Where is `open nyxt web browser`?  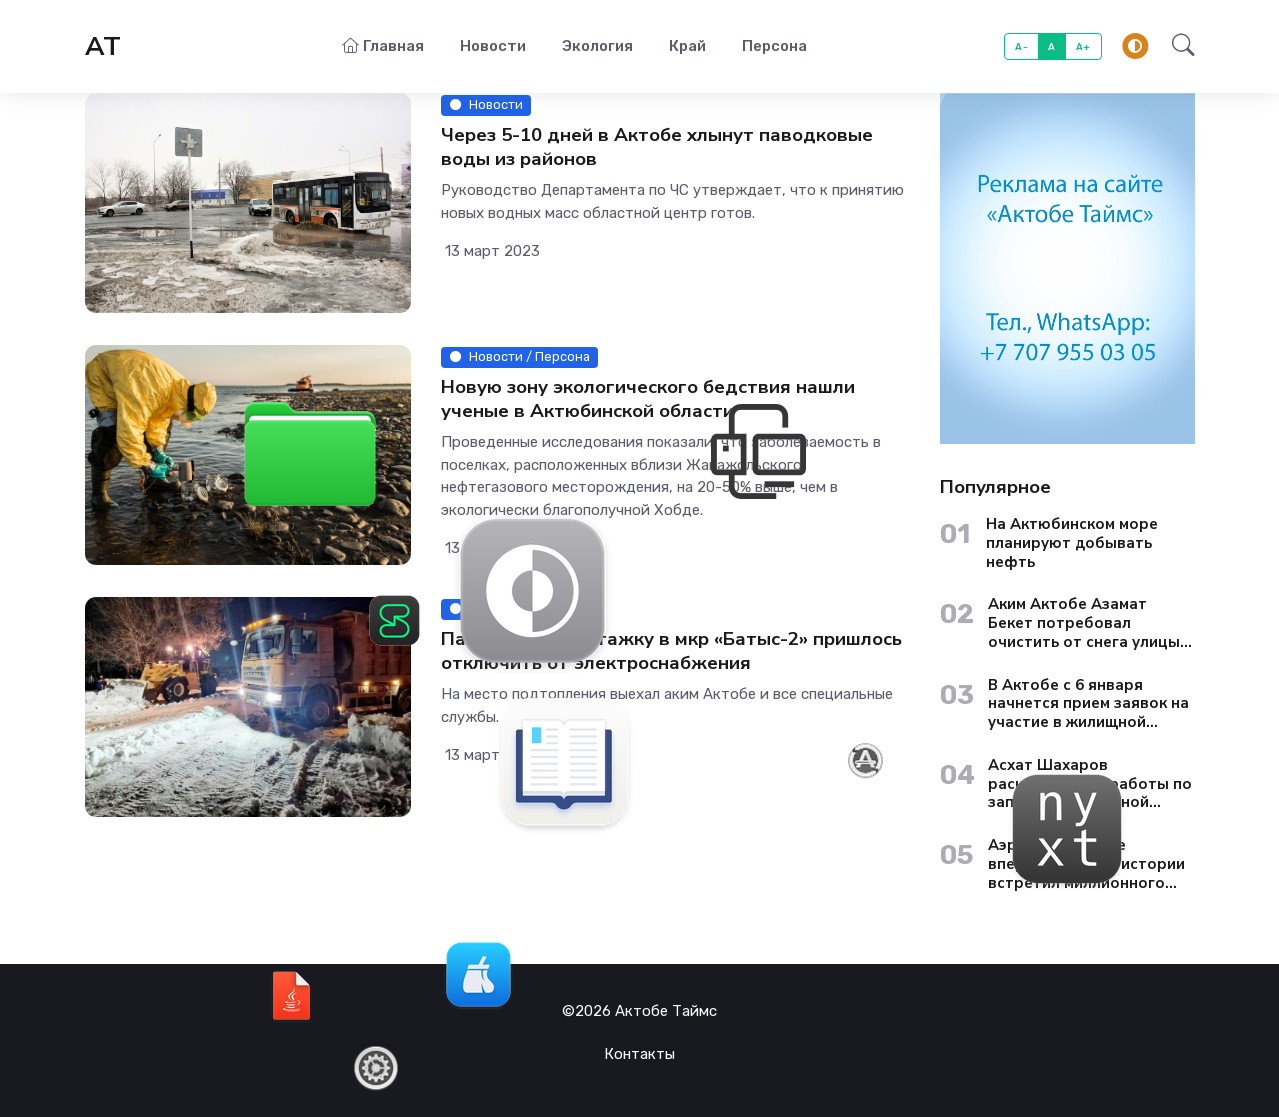
open nyxt web browser is located at coordinates (1067, 829).